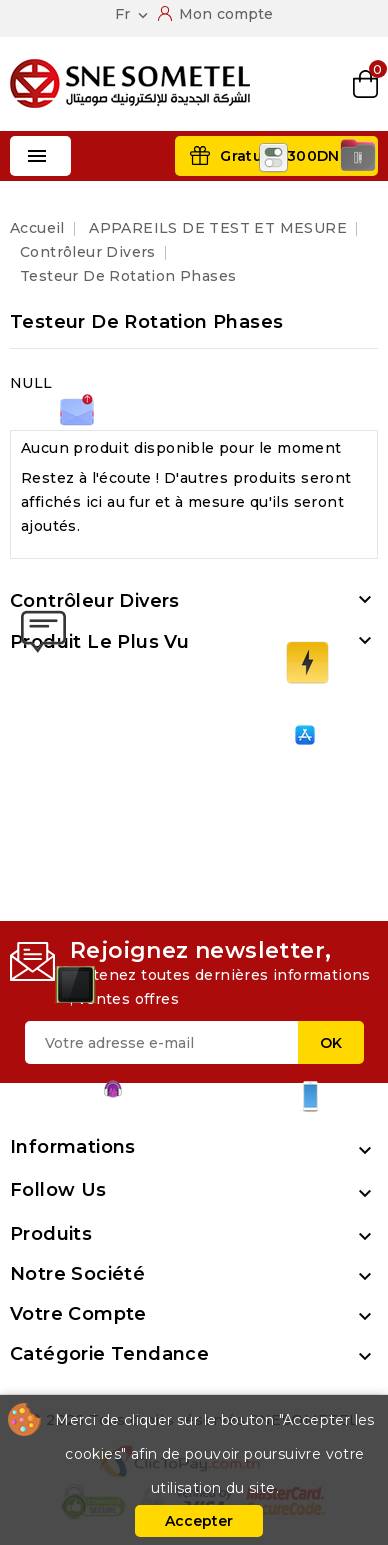 This screenshot has width=388, height=1545. What do you see at coordinates (75, 984) in the screenshot?
I see `iPod nano device connected` at bounding box center [75, 984].